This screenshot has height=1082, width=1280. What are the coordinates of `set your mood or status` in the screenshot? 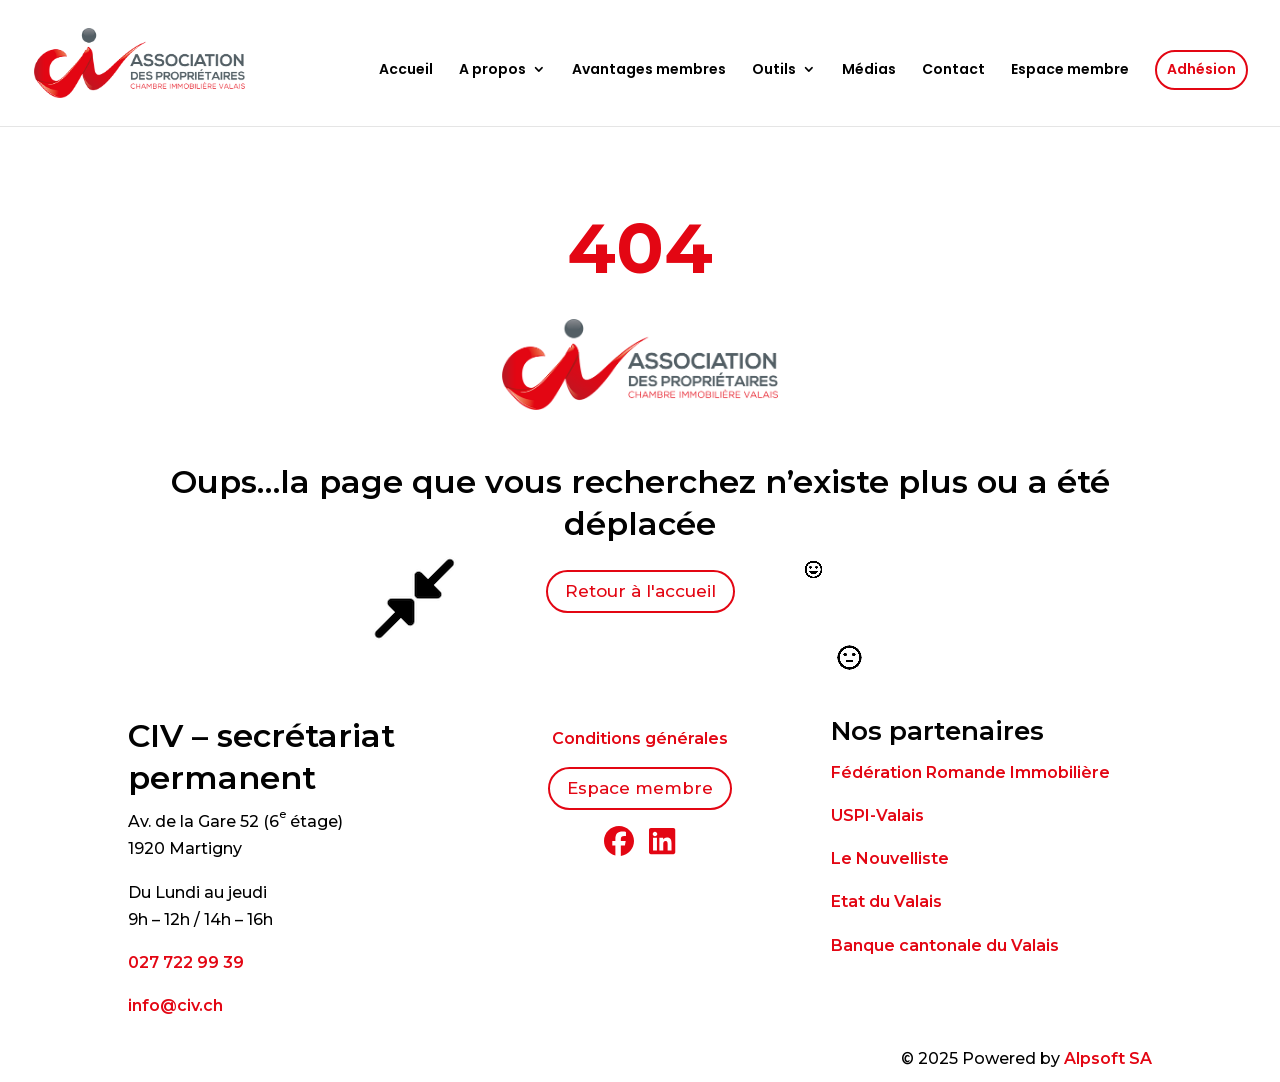 It's located at (813, 569).